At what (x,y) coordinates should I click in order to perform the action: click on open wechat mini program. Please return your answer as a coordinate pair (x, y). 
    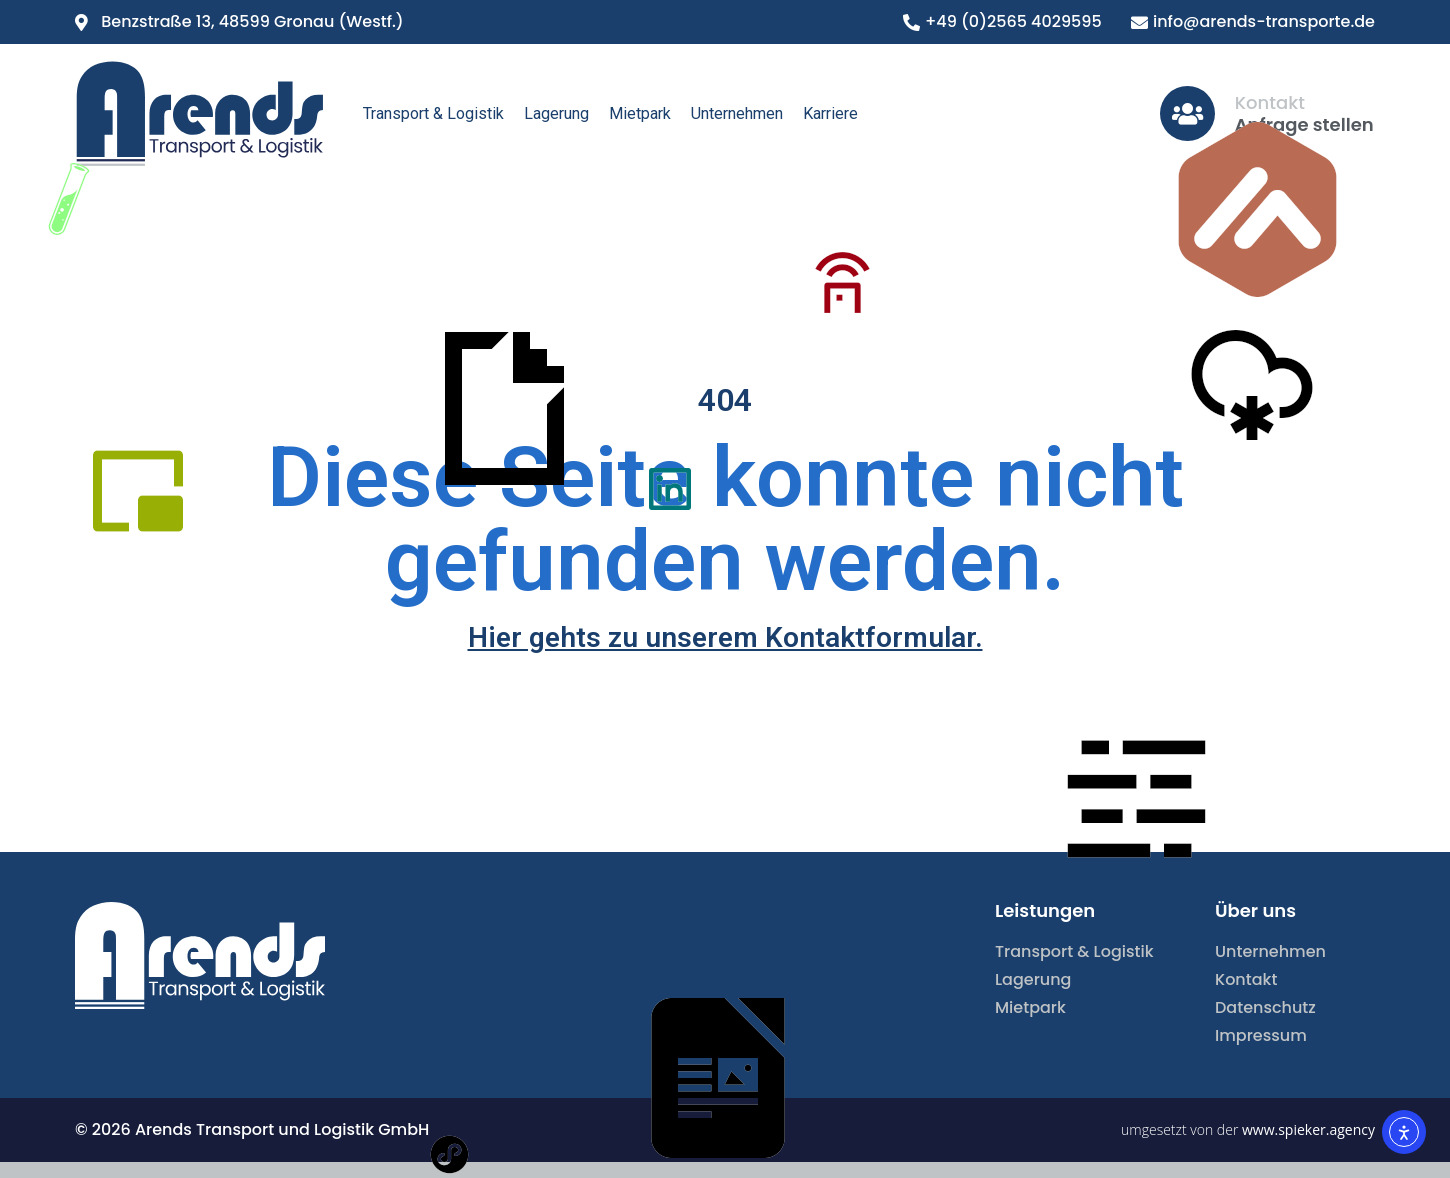
    Looking at the image, I should click on (449, 1154).